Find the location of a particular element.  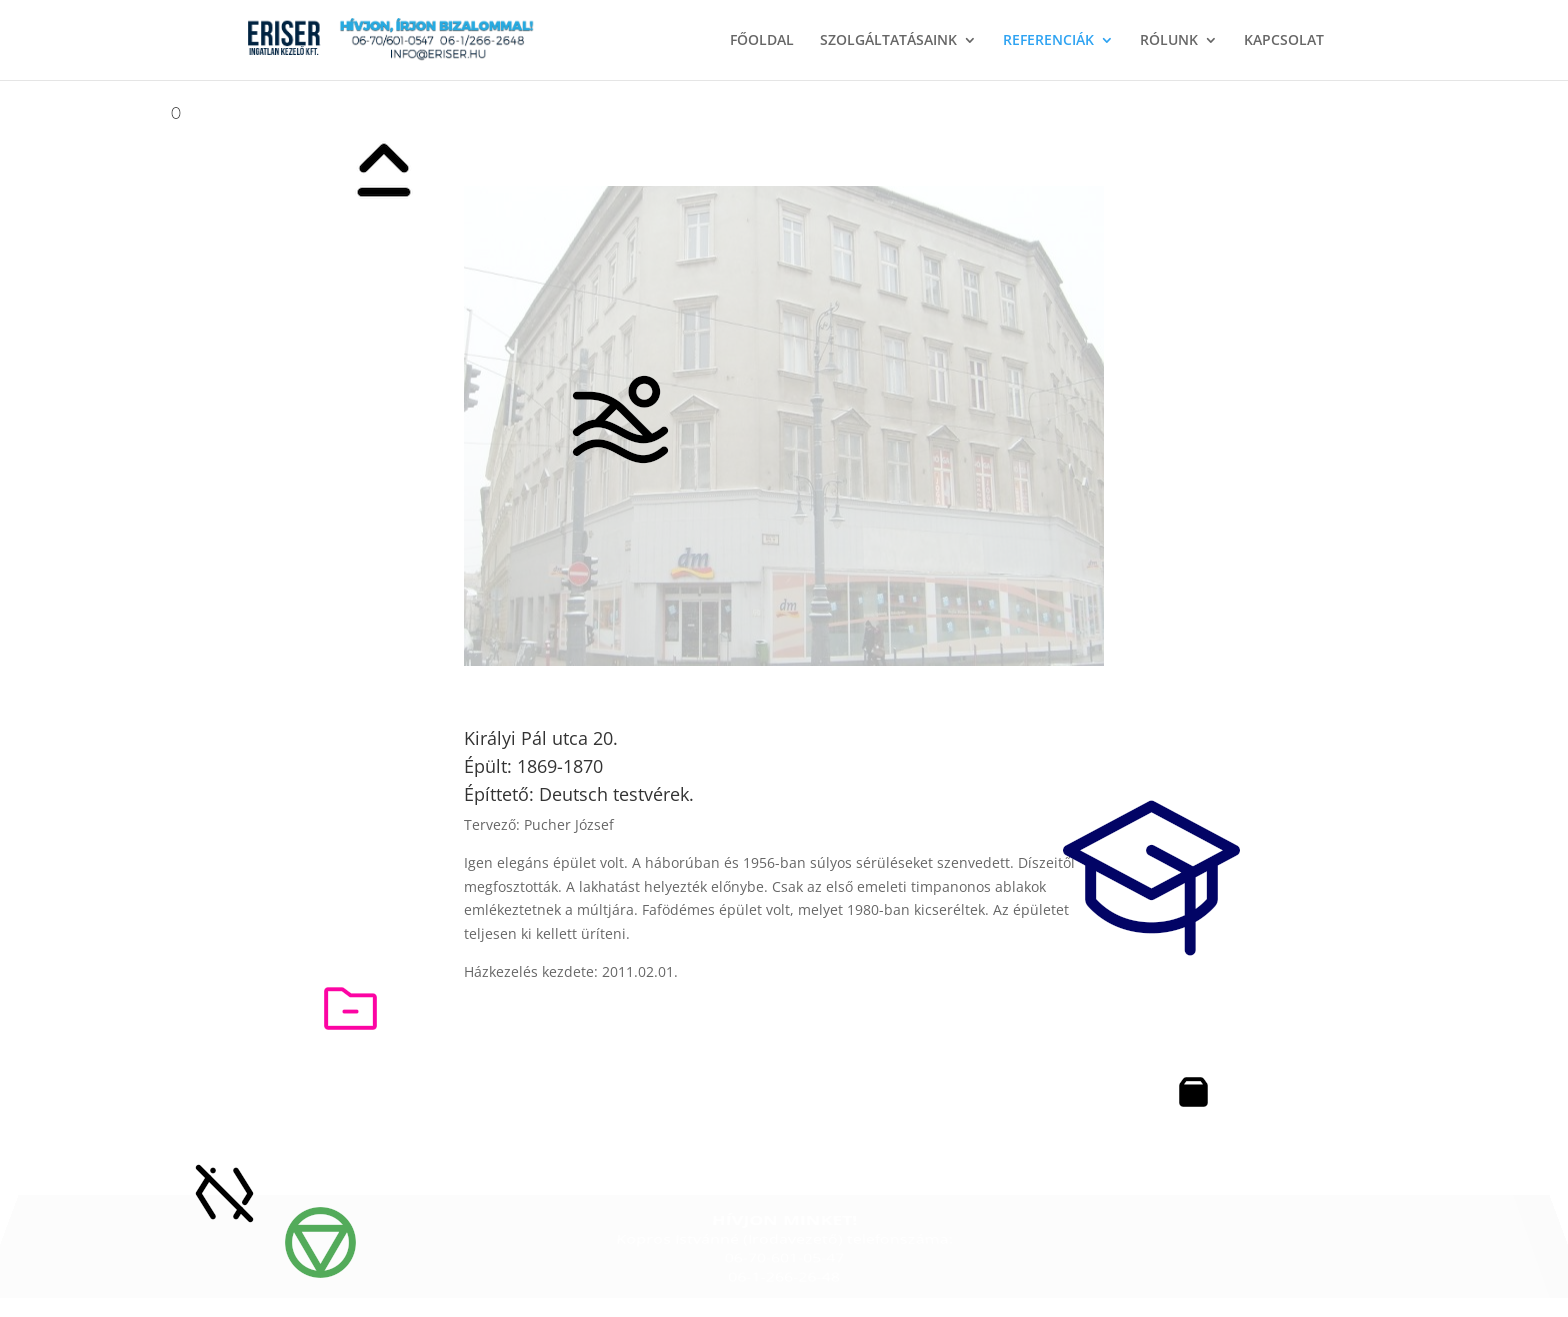

access education or learning resources is located at coordinates (1151, 872).